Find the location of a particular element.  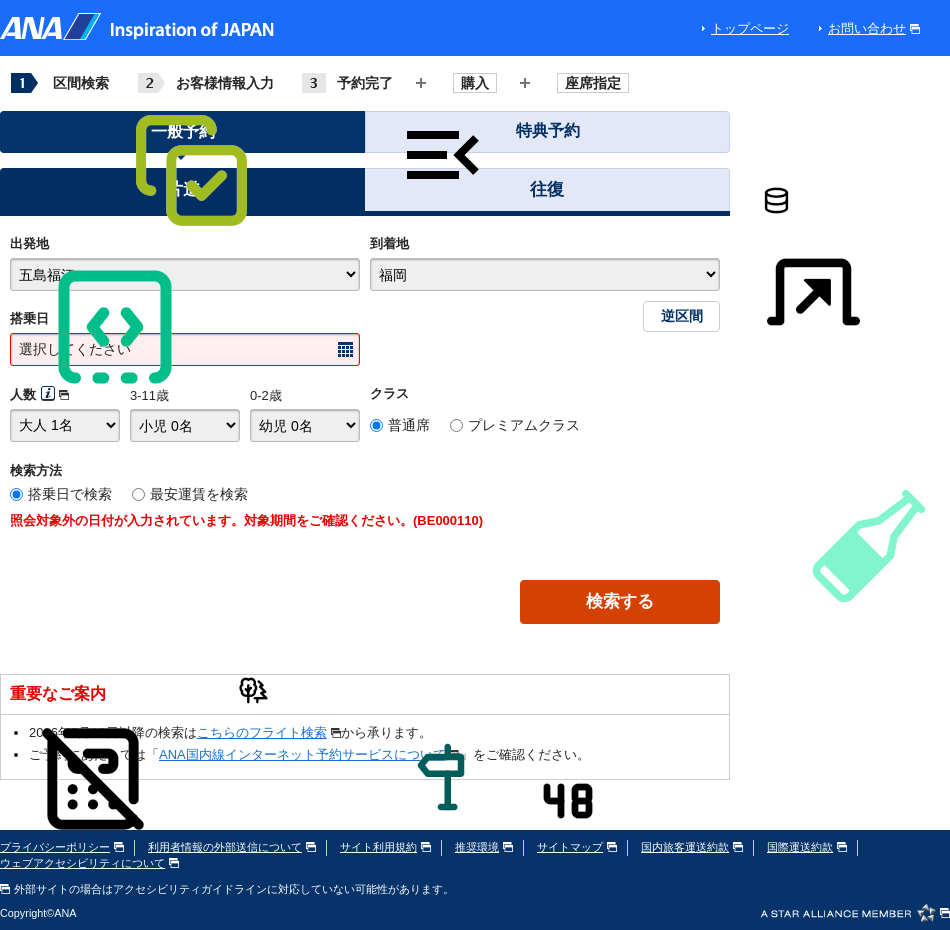

navigate to previous section is located at coordinates (441, 777).